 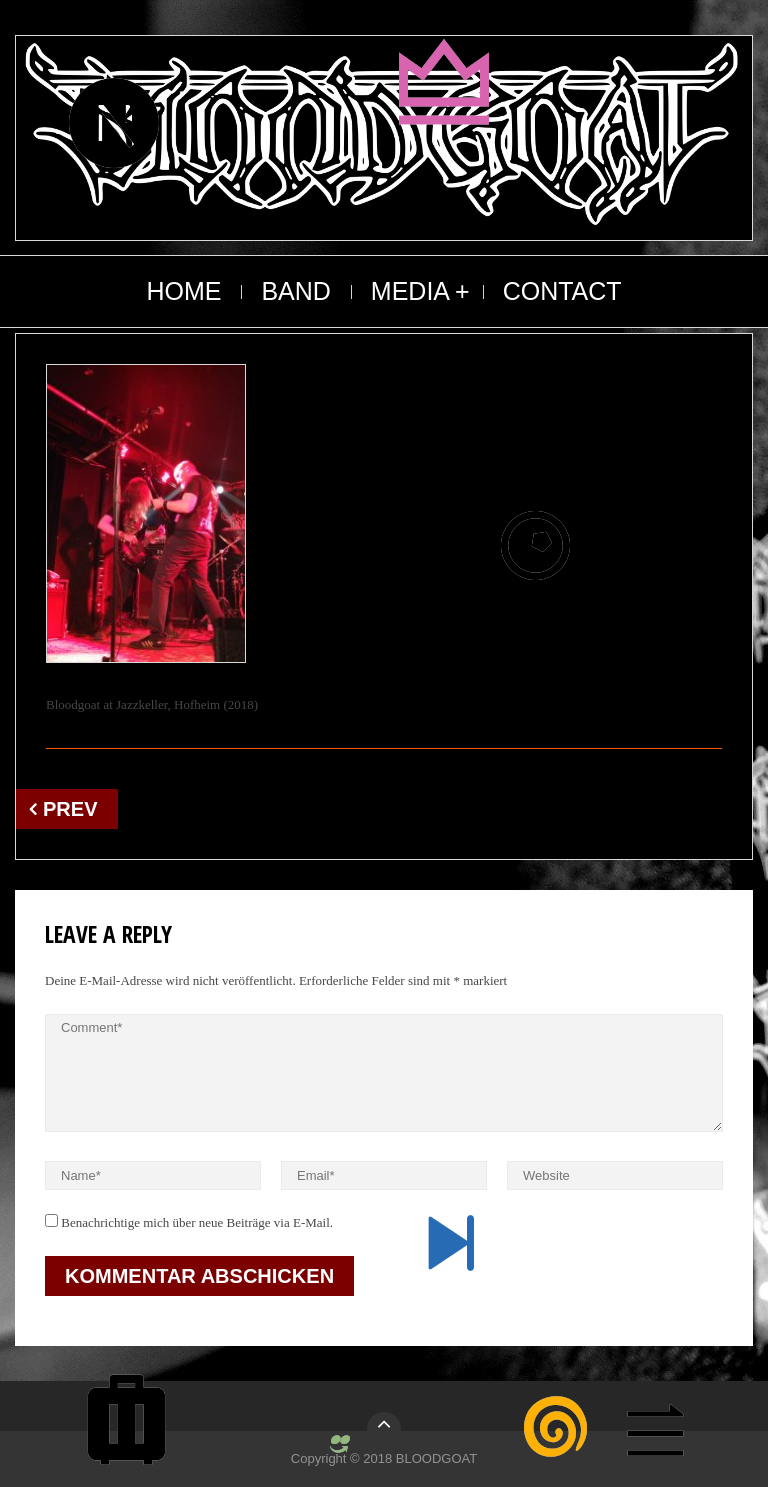 What do you see at coordinates (114, 123) in the screenshot?
I see `Next.js framework logo` at bounding box center [114, 123].